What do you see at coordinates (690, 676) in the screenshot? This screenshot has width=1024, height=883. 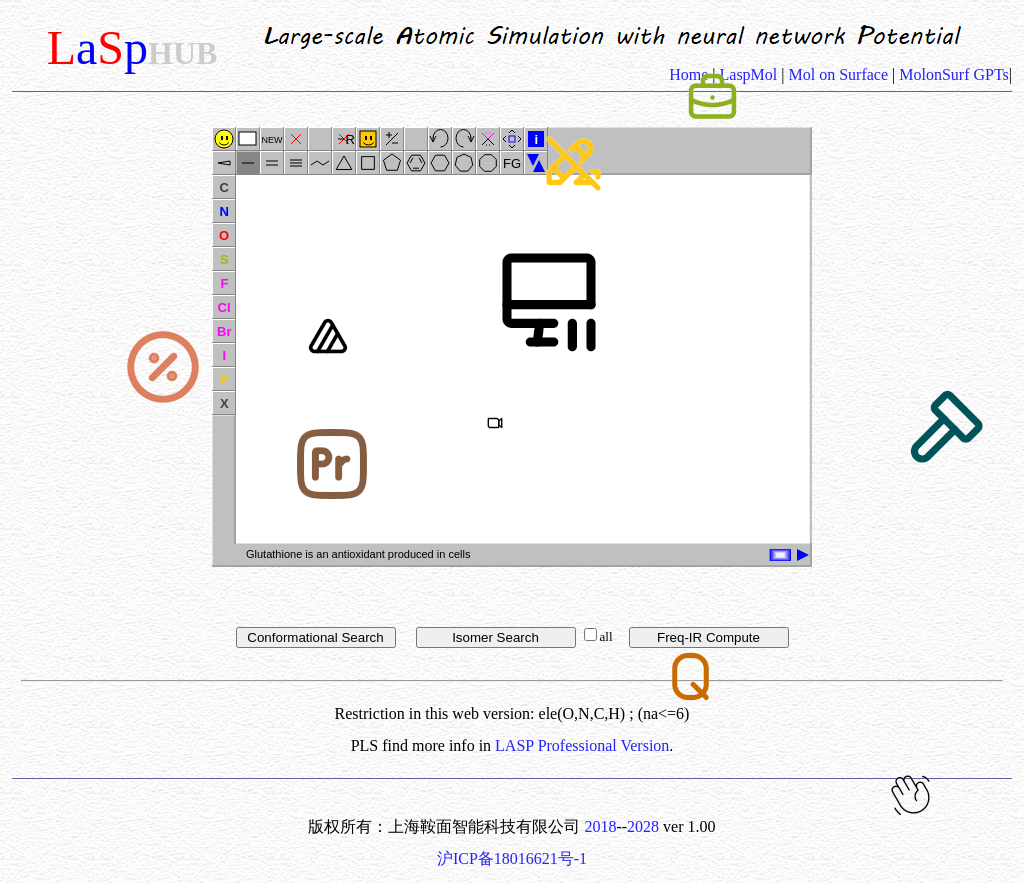 I see `represents the letter Q in alphabetical navigation` at bounding box center [690, 676].